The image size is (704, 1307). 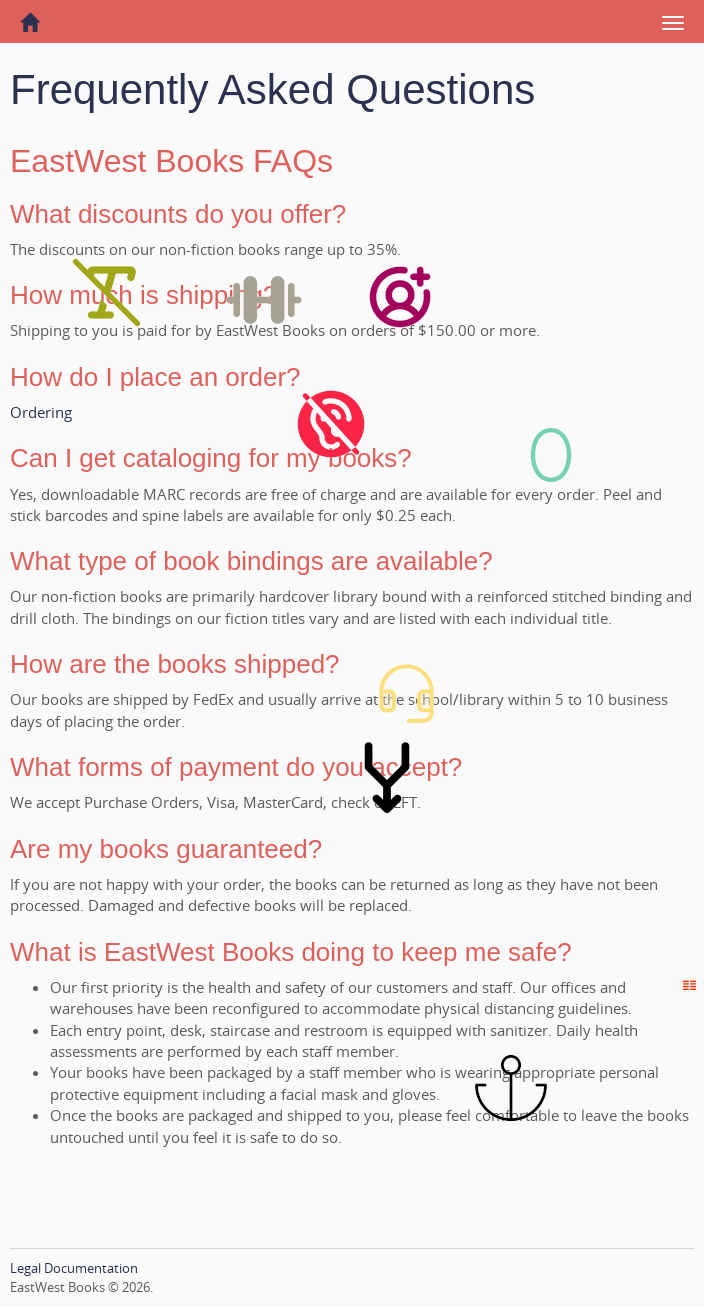 I want to click on add a new user or contact, so click(x=400, y=297).